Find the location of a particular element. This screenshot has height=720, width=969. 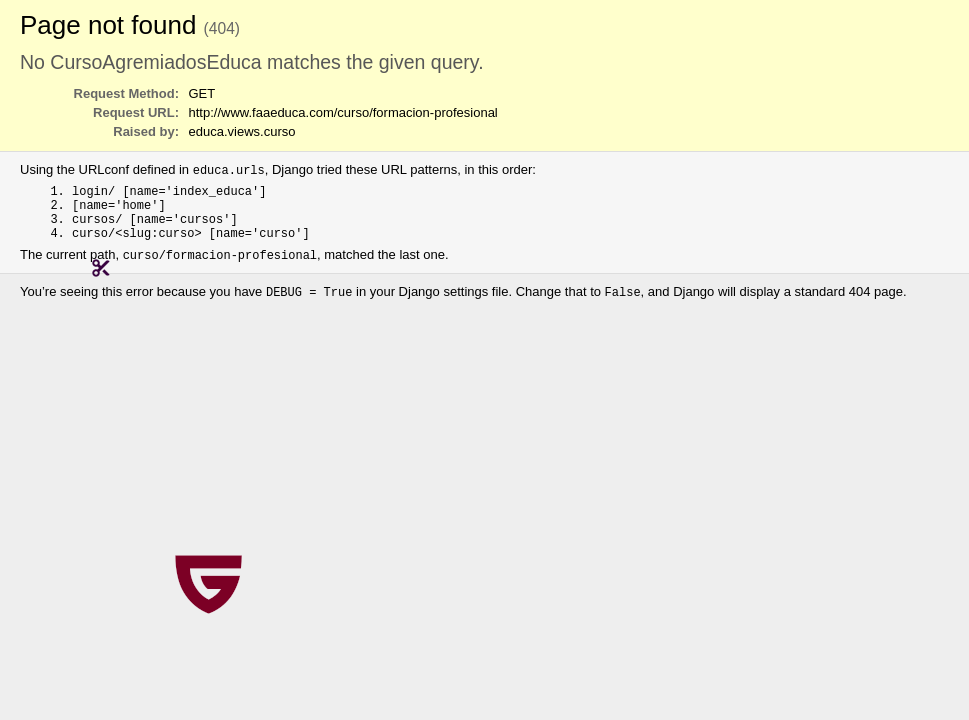

open the Guilded app is located at coordinates (208, 584).